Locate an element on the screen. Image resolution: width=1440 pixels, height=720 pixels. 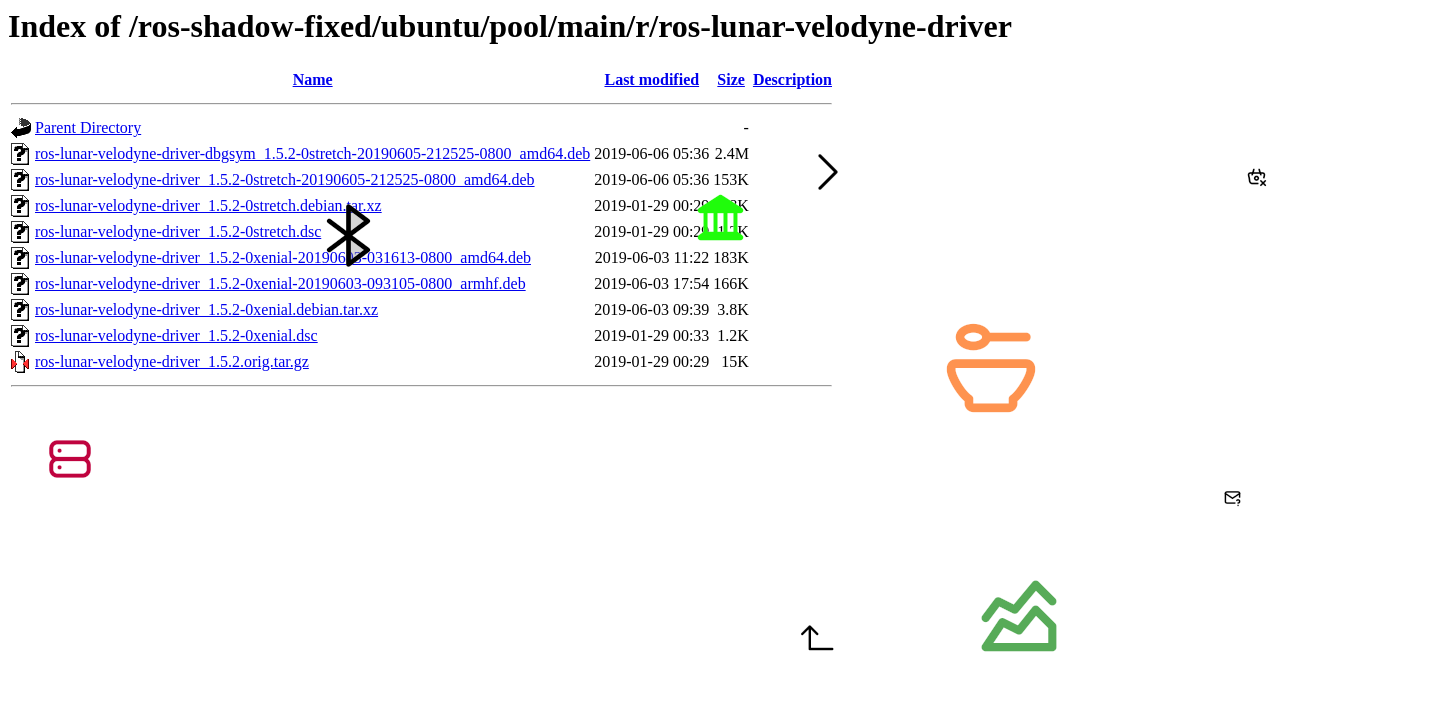
view server status is located at coordinates (70, 459).